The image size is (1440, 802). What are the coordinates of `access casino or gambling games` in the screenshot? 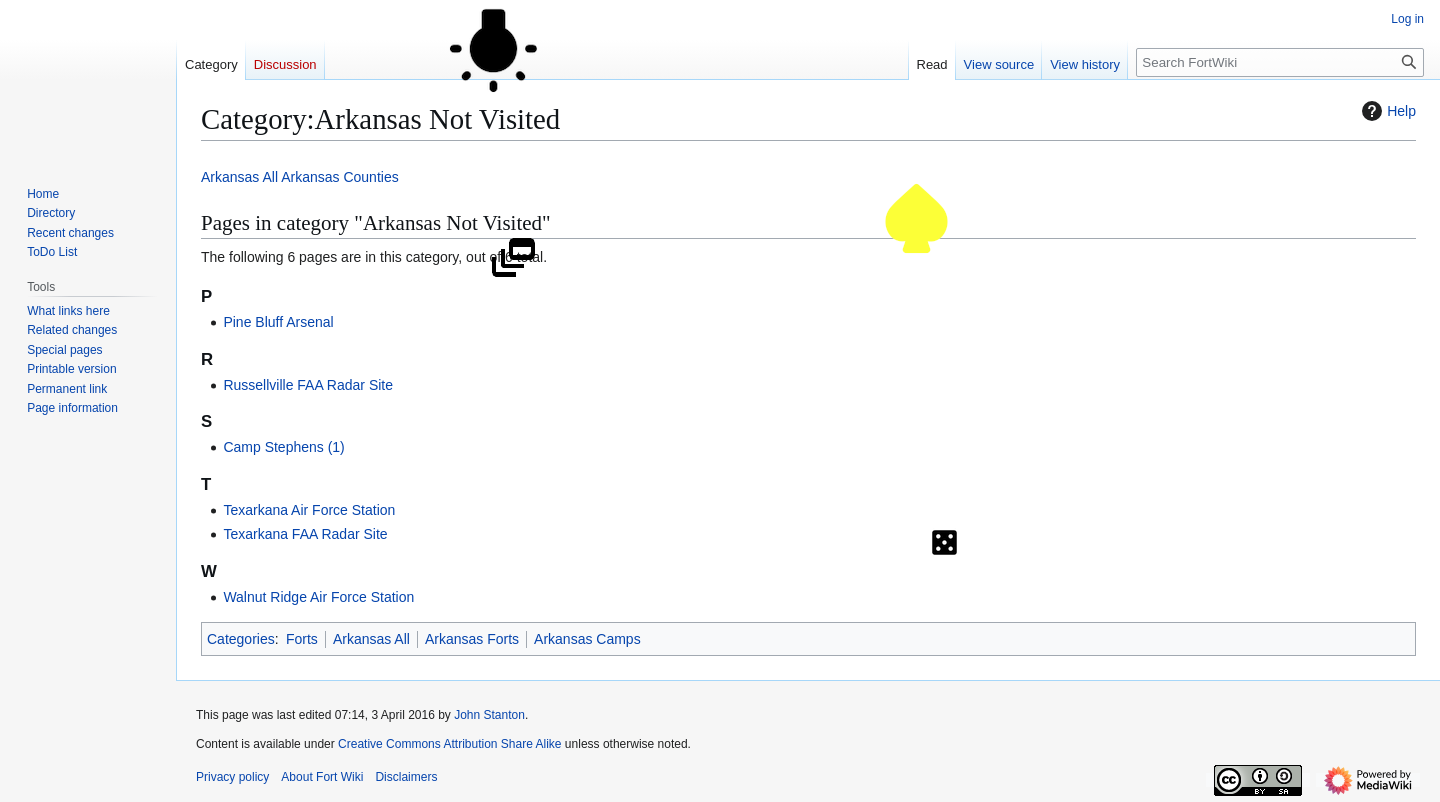 It's located at (944, 542).